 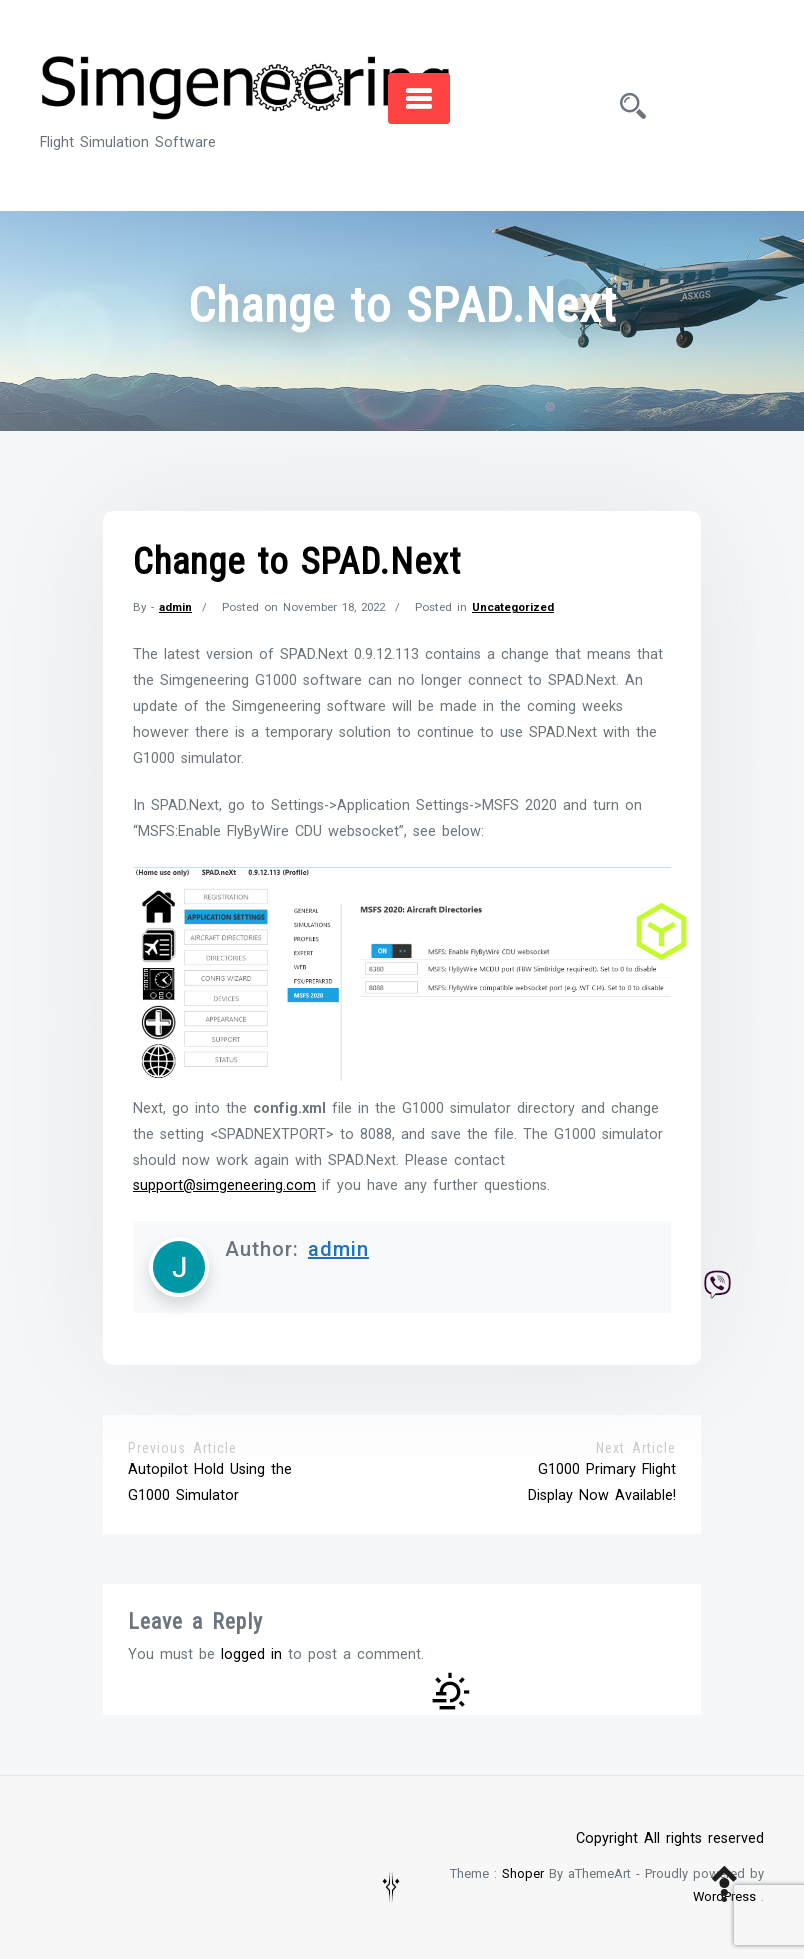 I want to click on open Viber messaging app, so click(x=717, y=1284).